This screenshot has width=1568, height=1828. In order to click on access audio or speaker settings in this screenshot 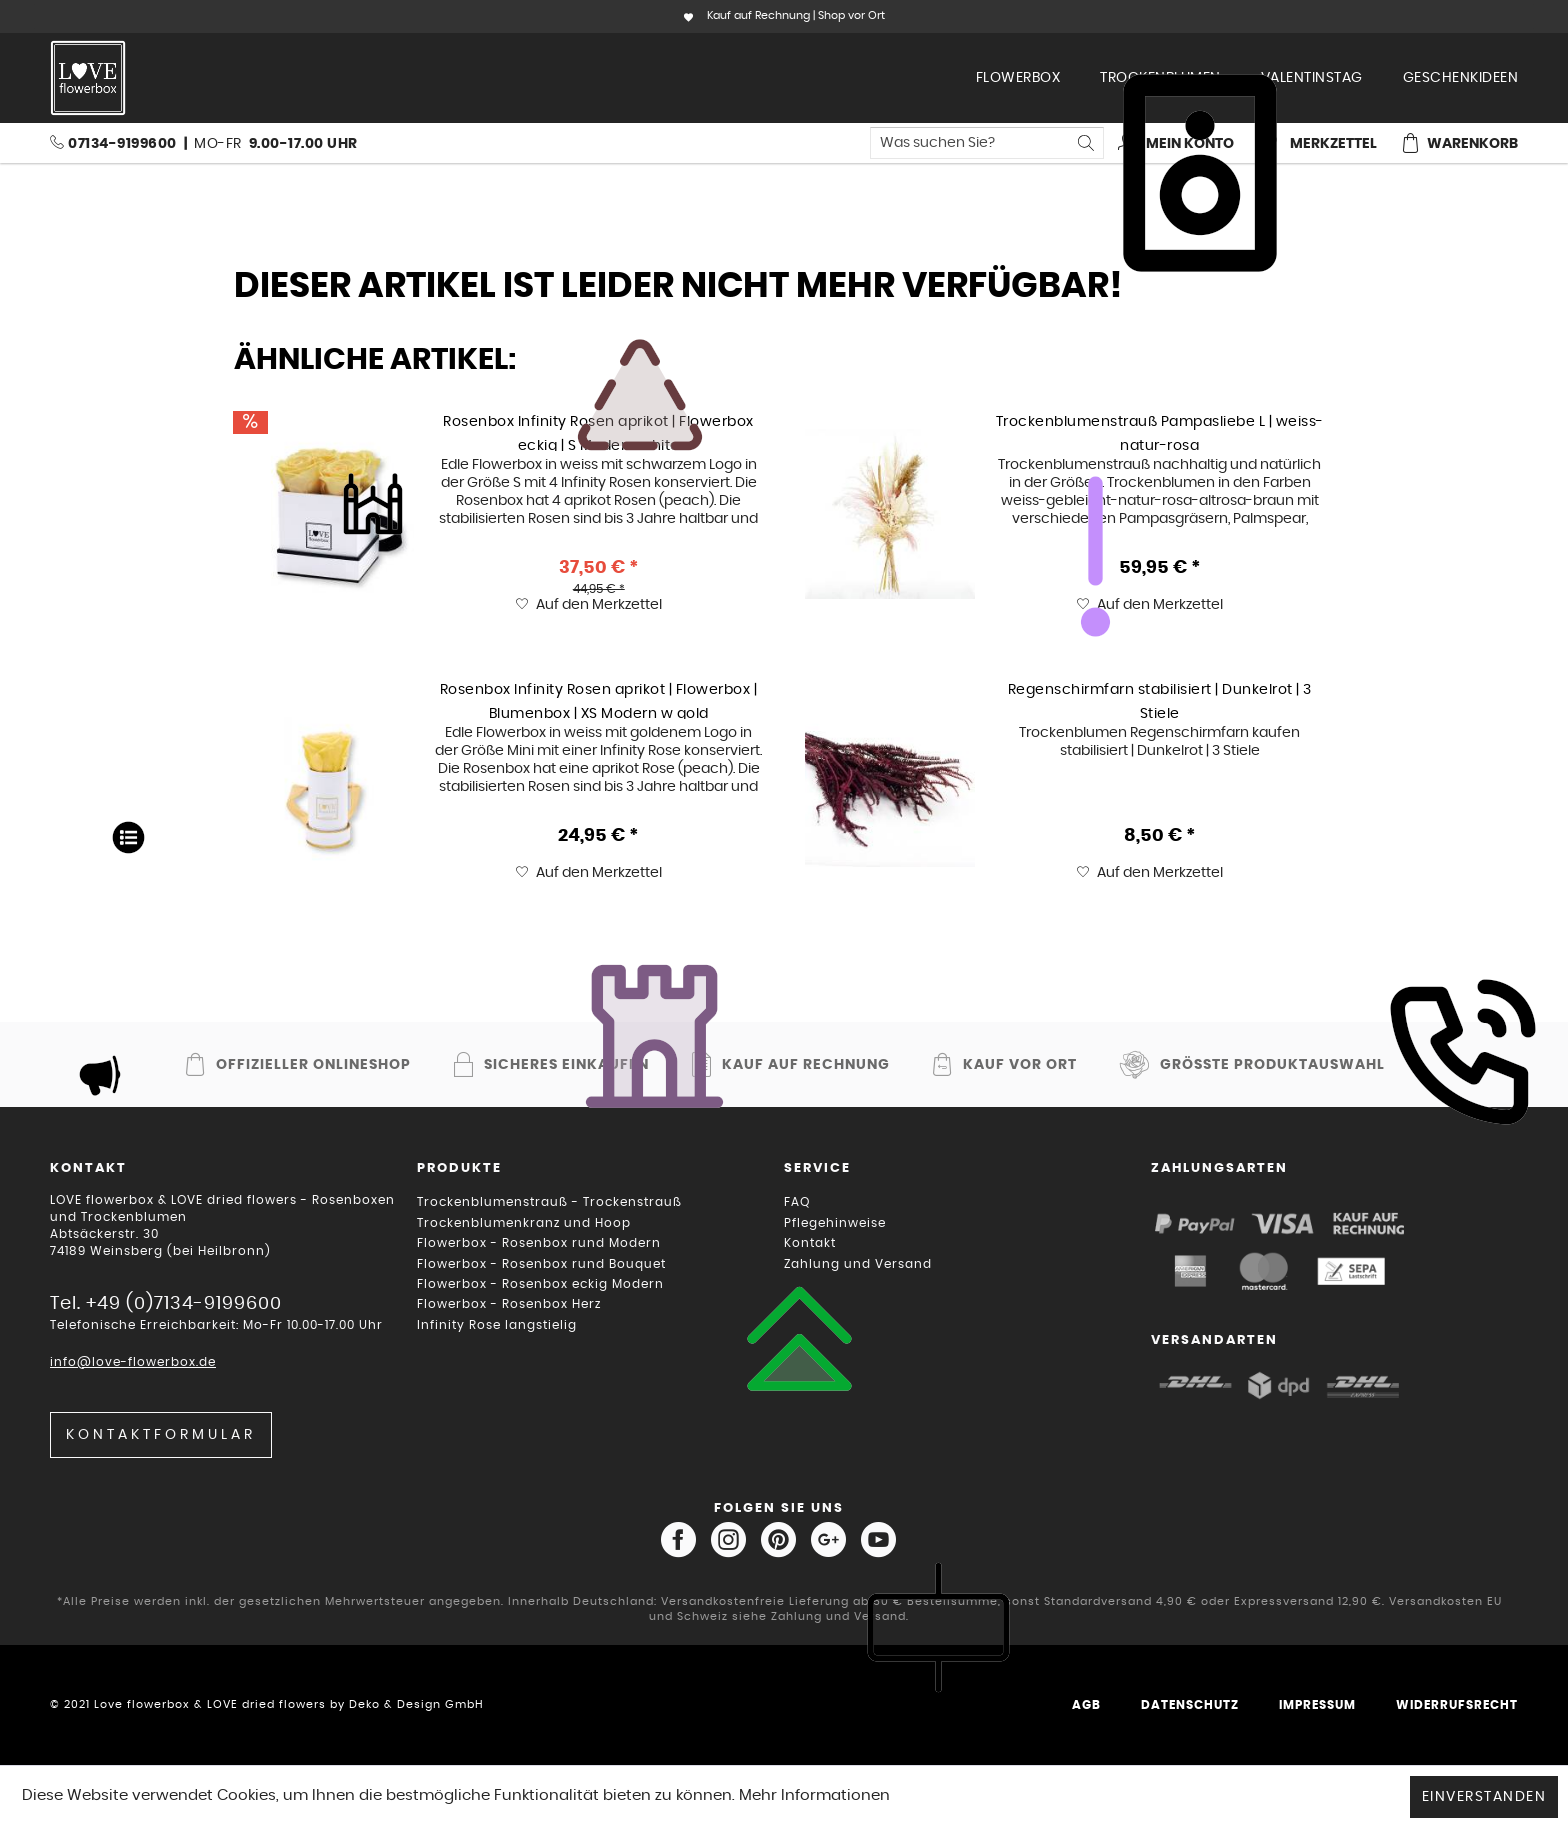, I will do `click(1200, 173)`.